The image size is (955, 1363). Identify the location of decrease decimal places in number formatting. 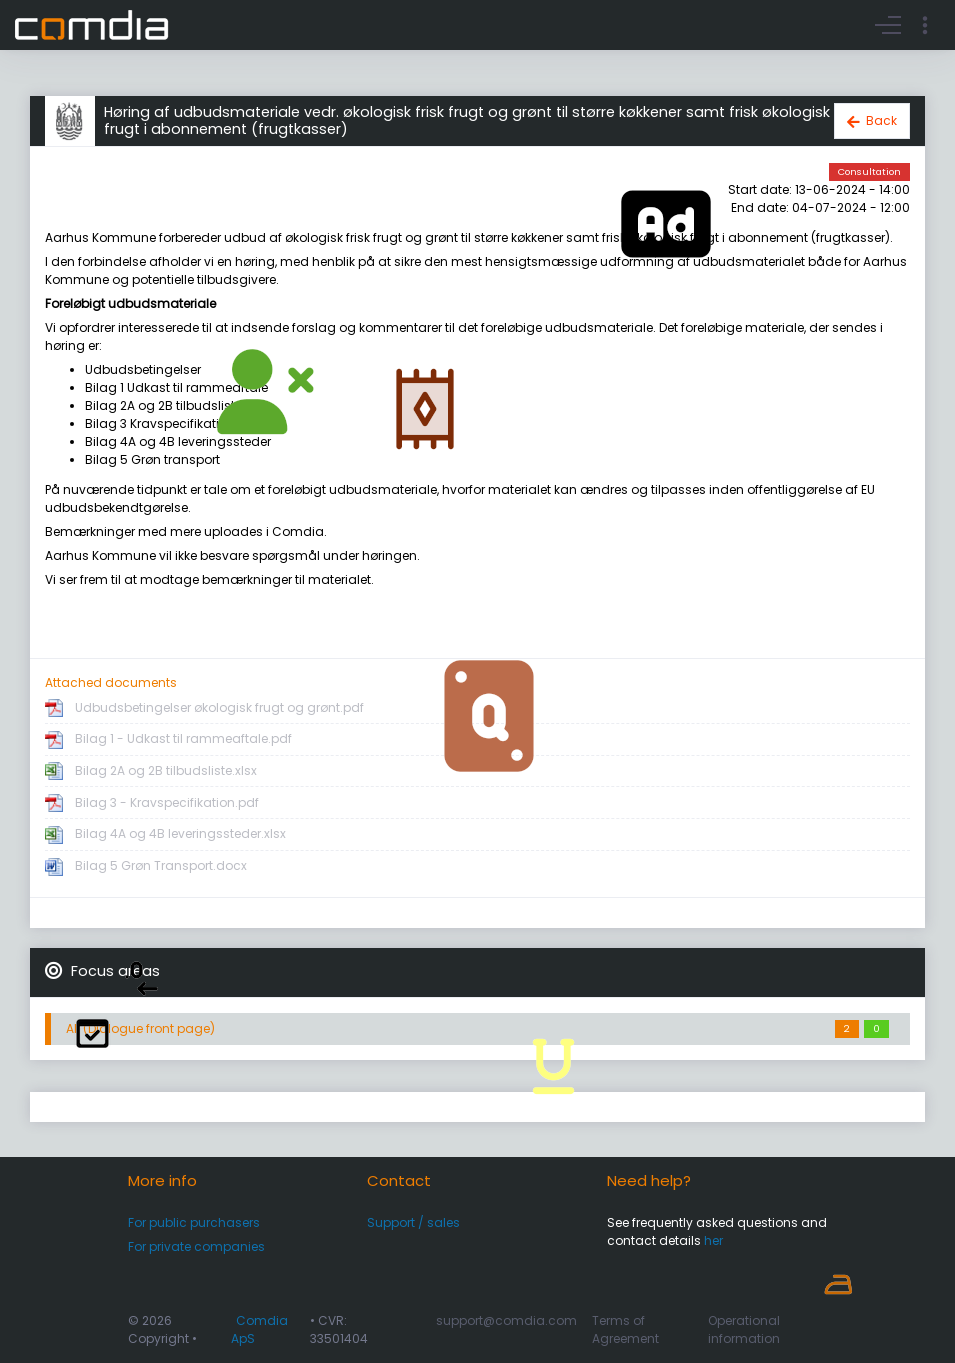
(142, 978).